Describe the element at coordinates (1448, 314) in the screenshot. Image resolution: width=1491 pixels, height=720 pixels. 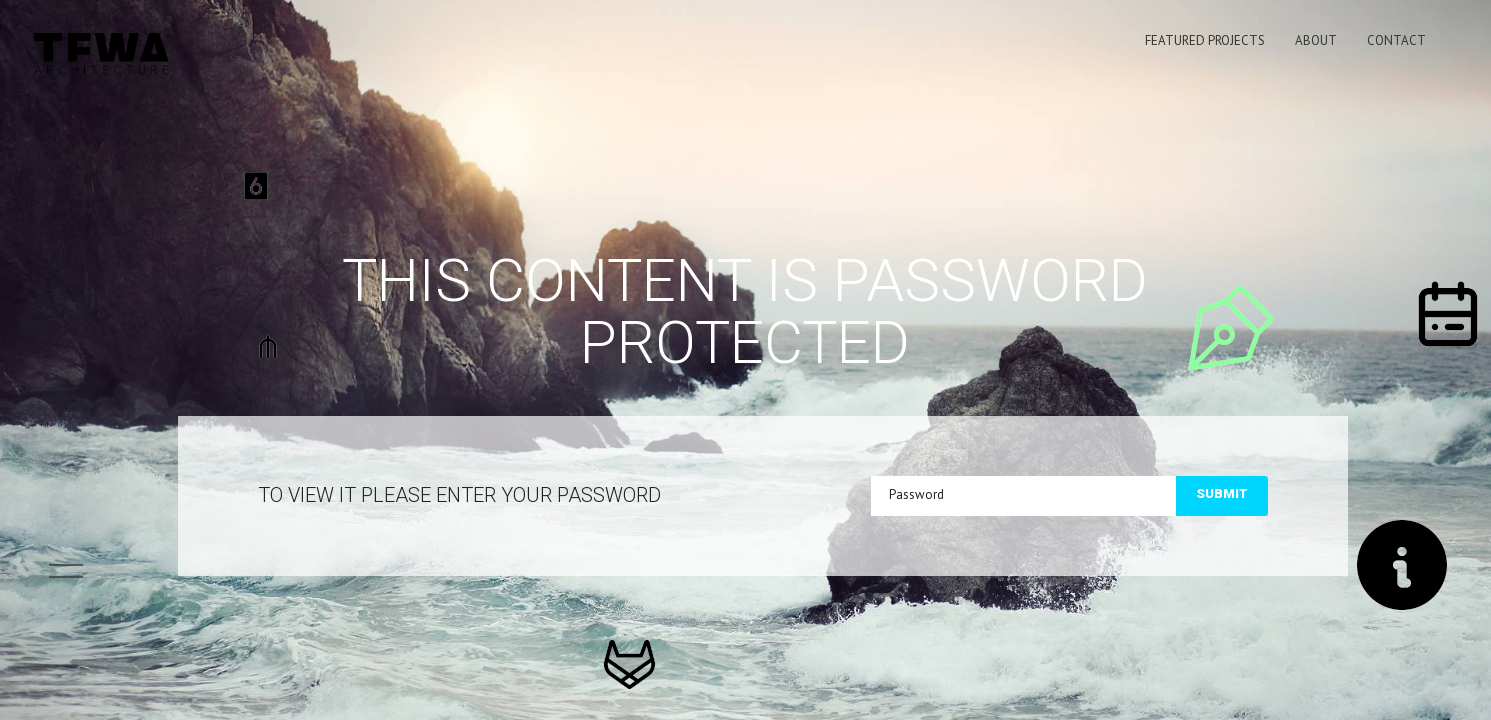
I see `open calendar or date picker` at that location.